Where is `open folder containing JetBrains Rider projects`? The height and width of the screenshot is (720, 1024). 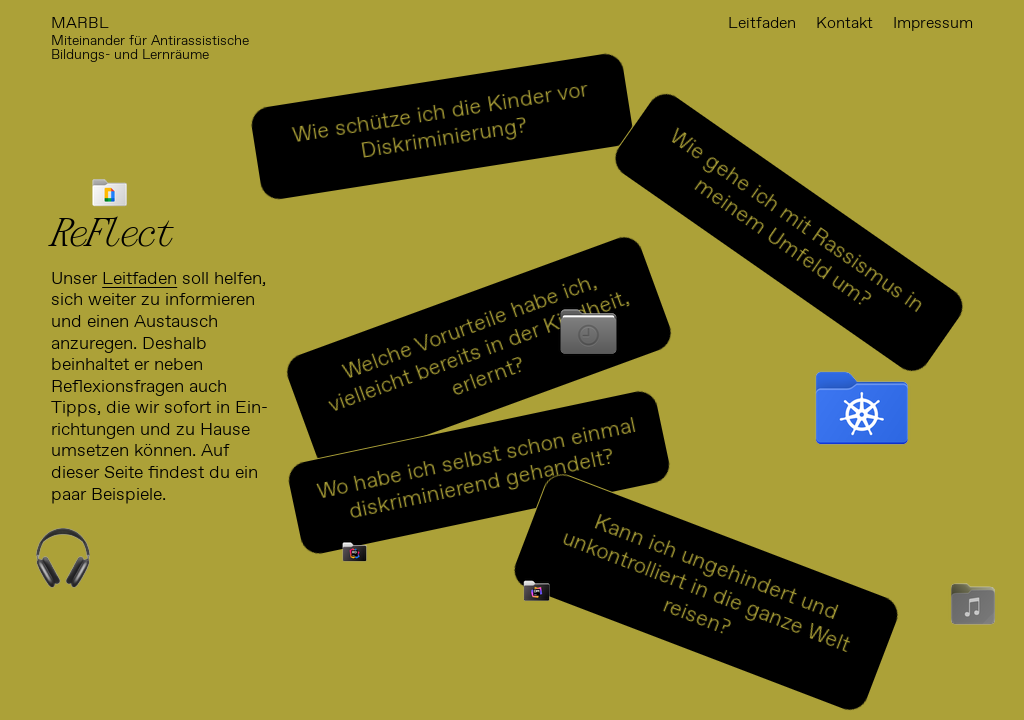
open folder containing JetBrains Rider projects is located at coordinates (354, 552).